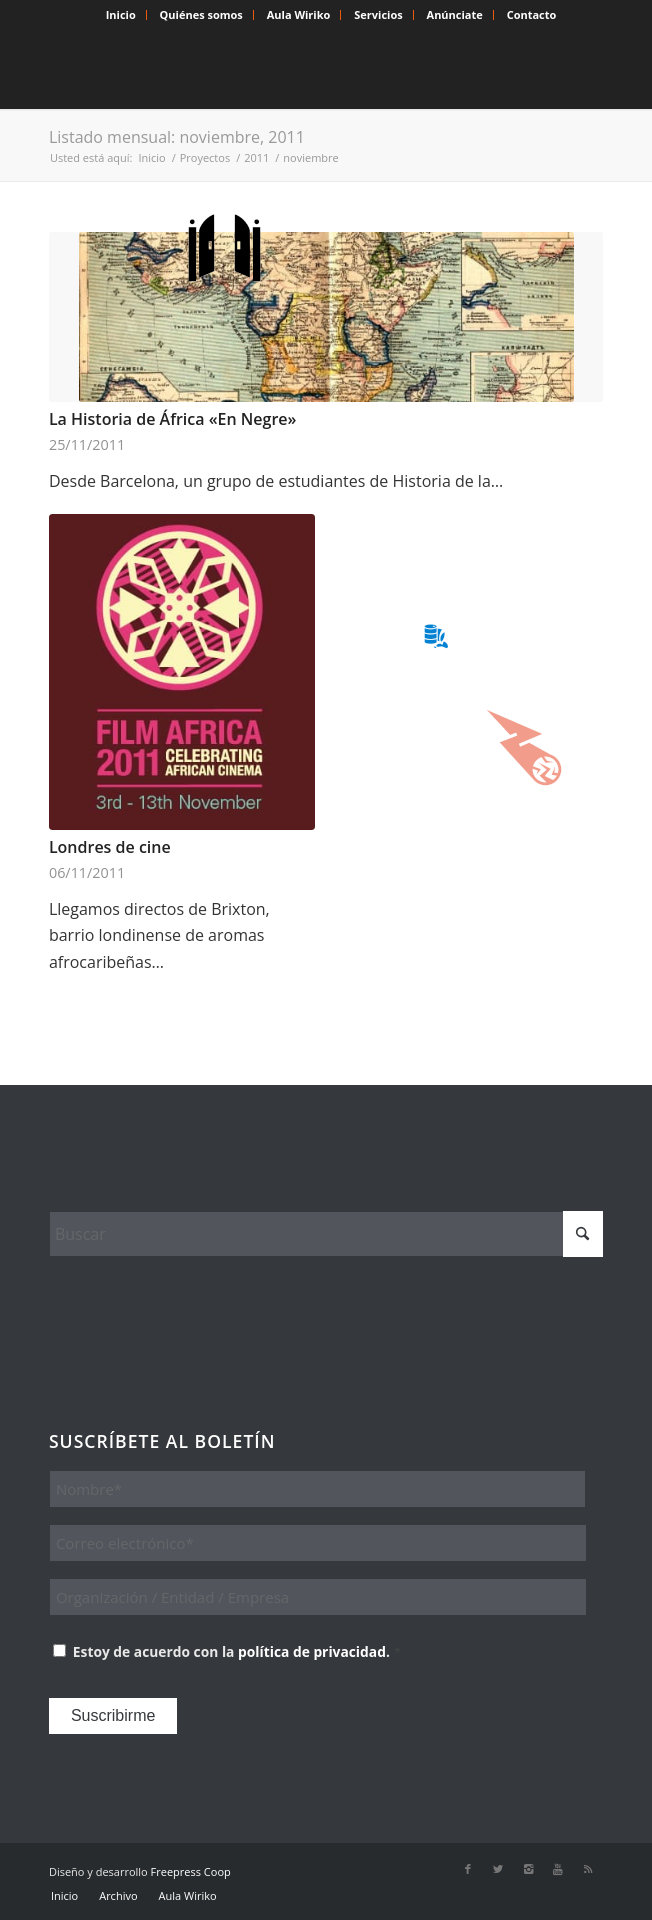 The image size is (652, 1920). I want to click on launch a lightning-fast attack or special move, so click(524, 748).